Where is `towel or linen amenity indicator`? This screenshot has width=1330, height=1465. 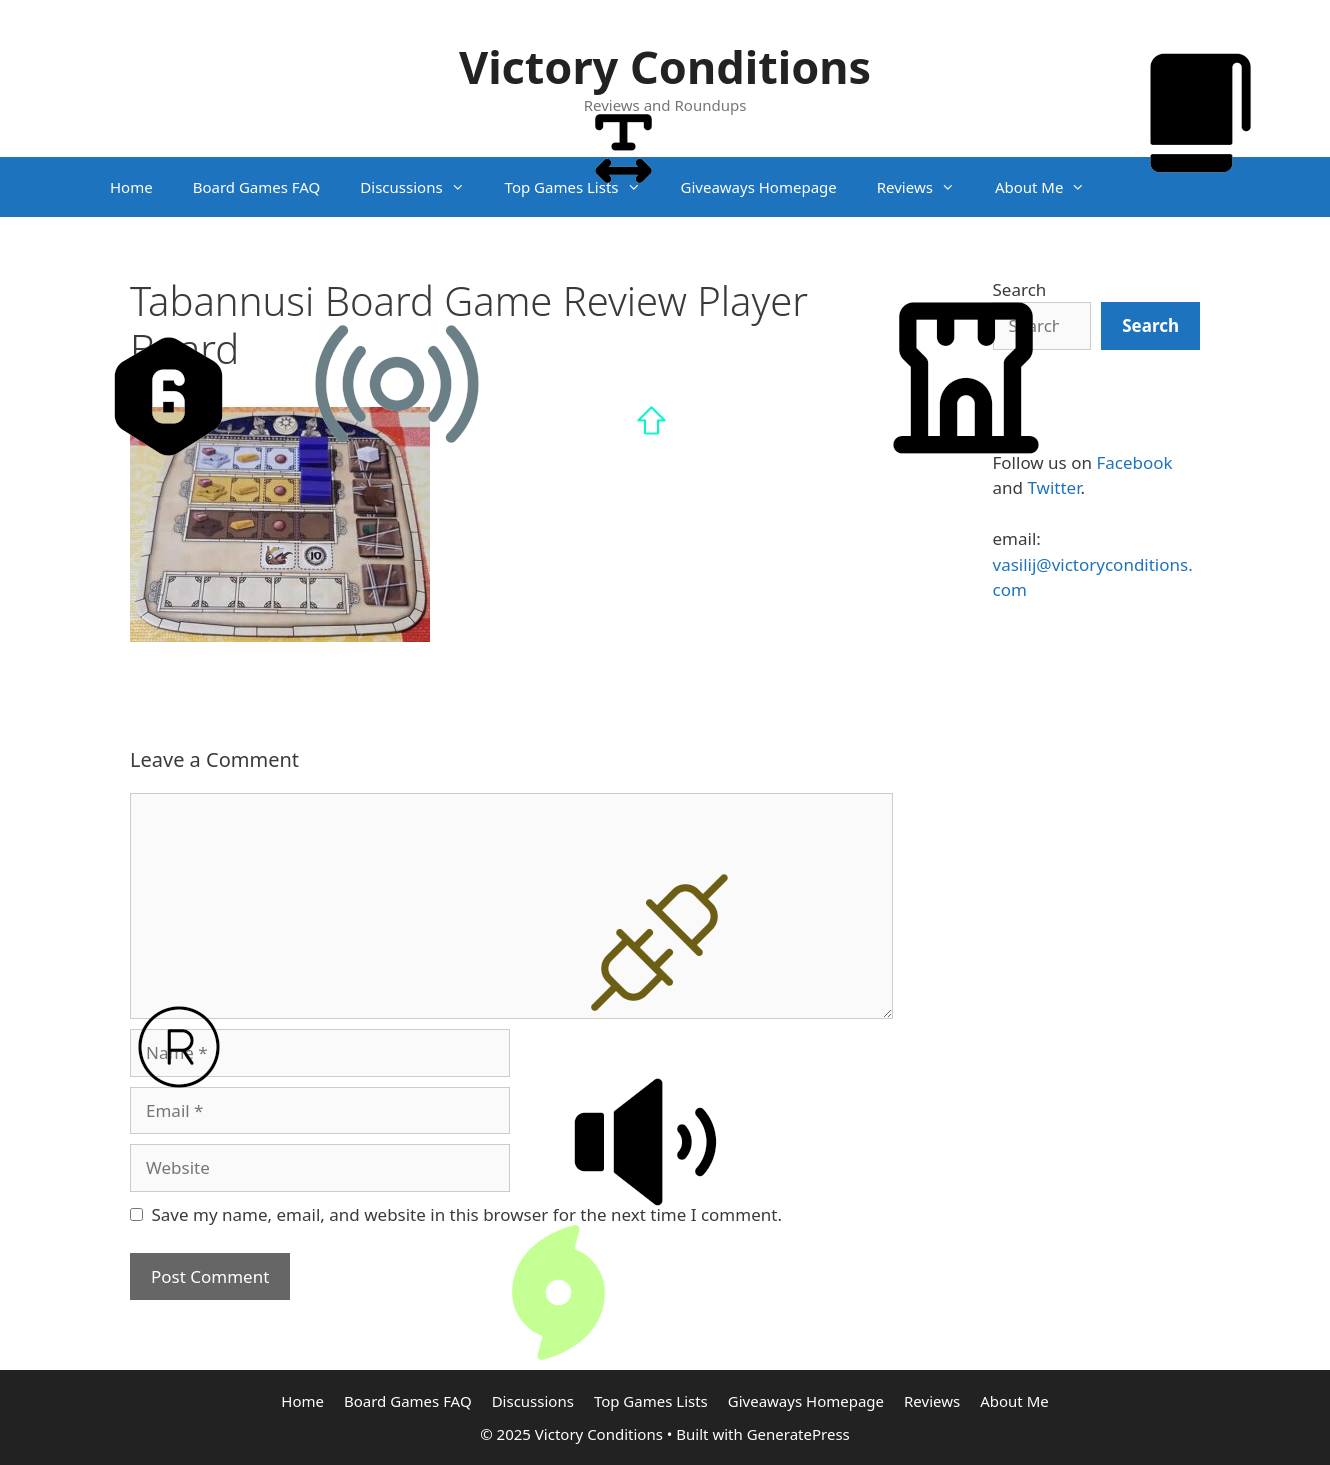 towel or linen amenity indicator is located at coordinates (1196, 113).